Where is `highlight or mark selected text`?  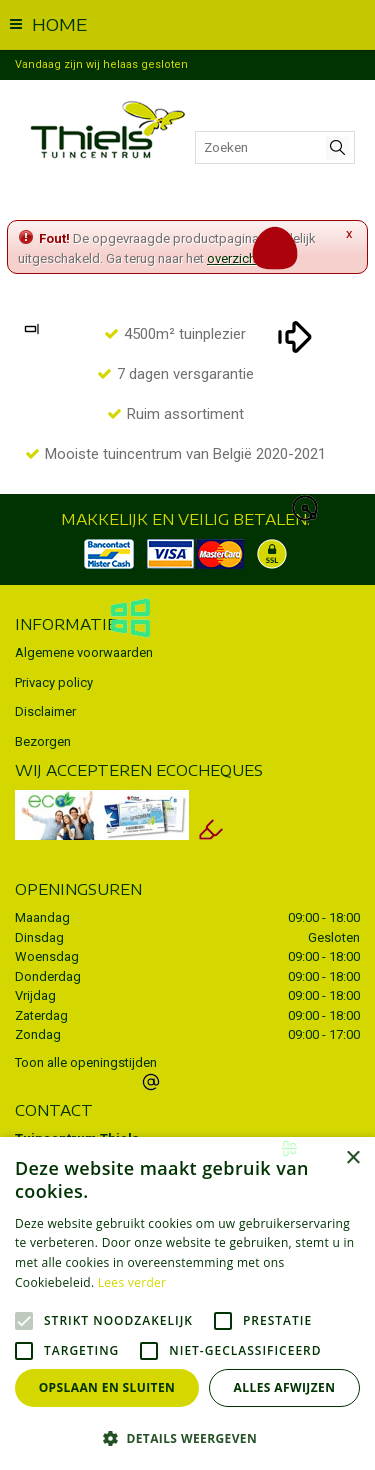
highlight or mark selected text is located at coordinates (210, 829).